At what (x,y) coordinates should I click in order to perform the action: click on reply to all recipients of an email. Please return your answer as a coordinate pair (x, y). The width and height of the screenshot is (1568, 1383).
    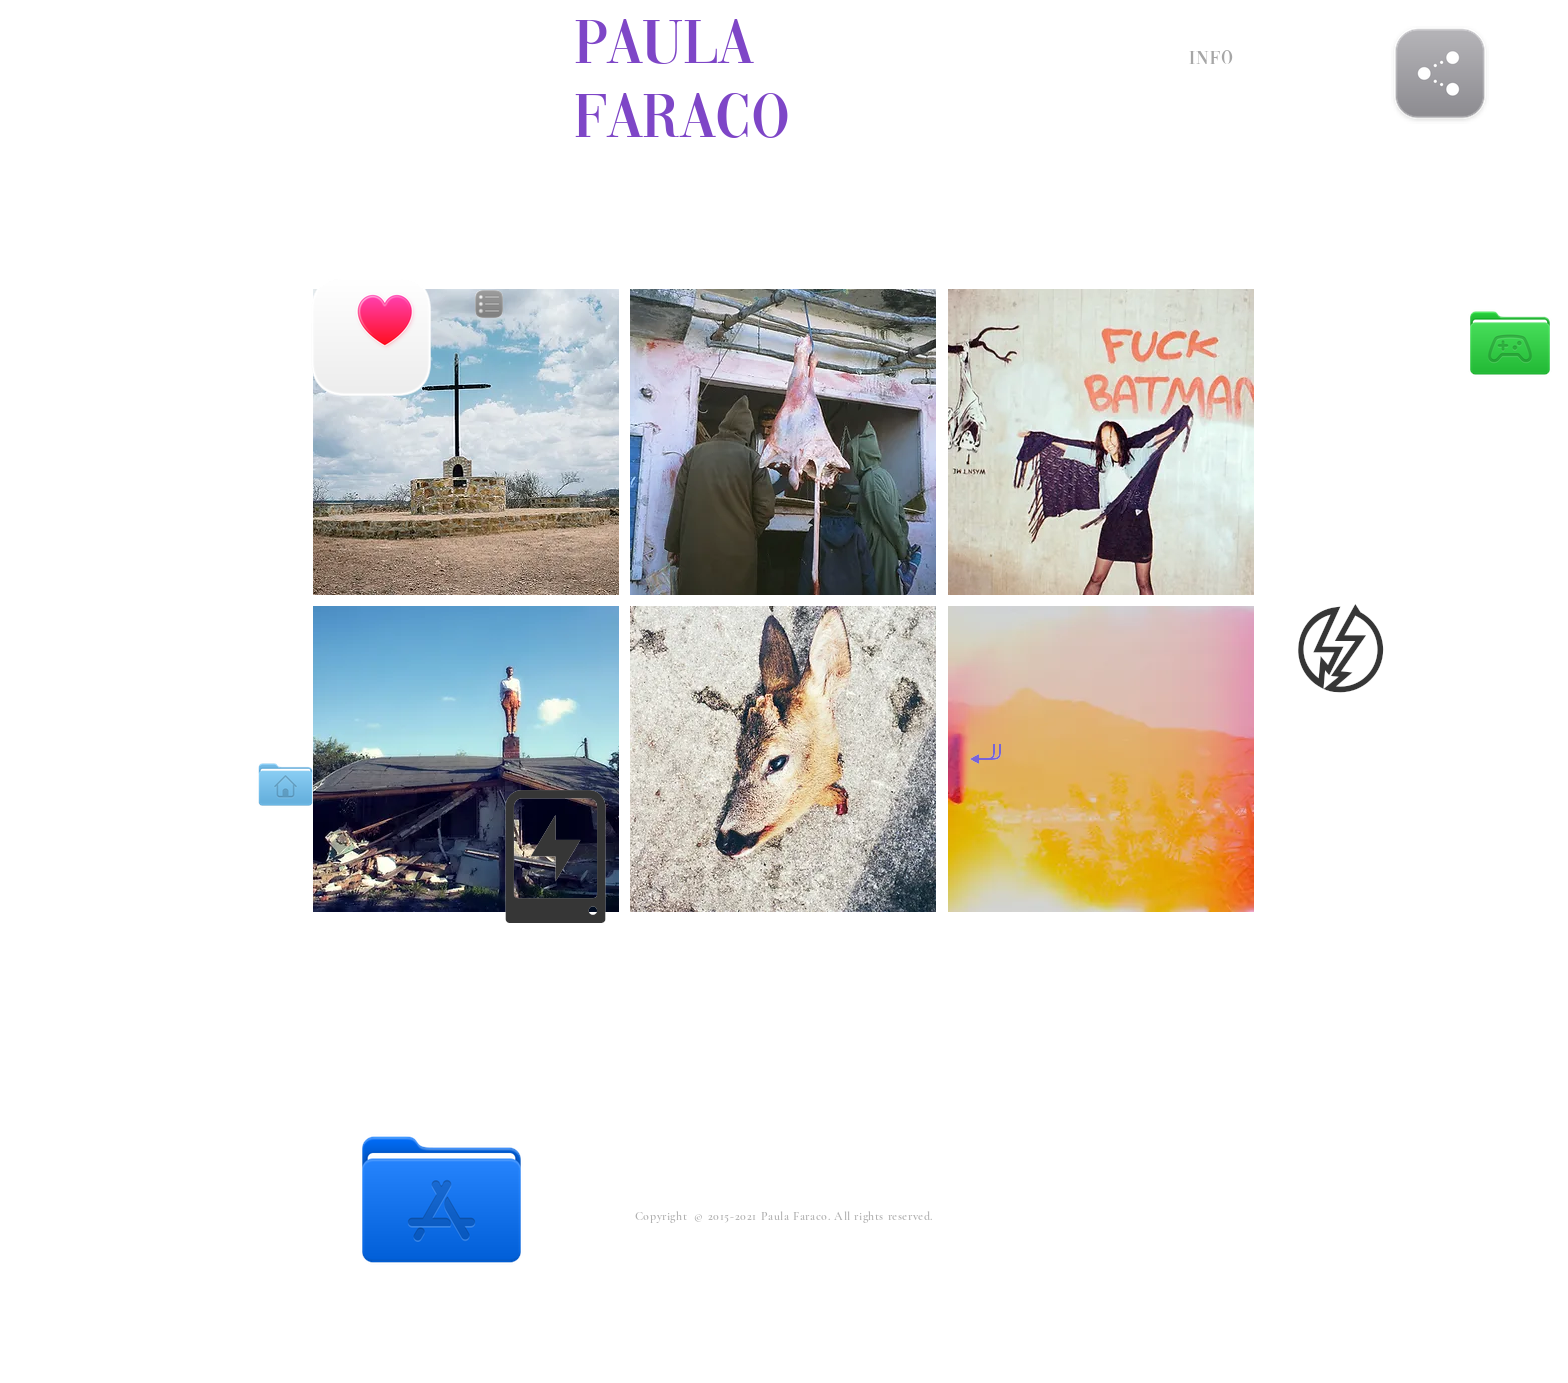
    Looking at the image, I should click on (985, 752).